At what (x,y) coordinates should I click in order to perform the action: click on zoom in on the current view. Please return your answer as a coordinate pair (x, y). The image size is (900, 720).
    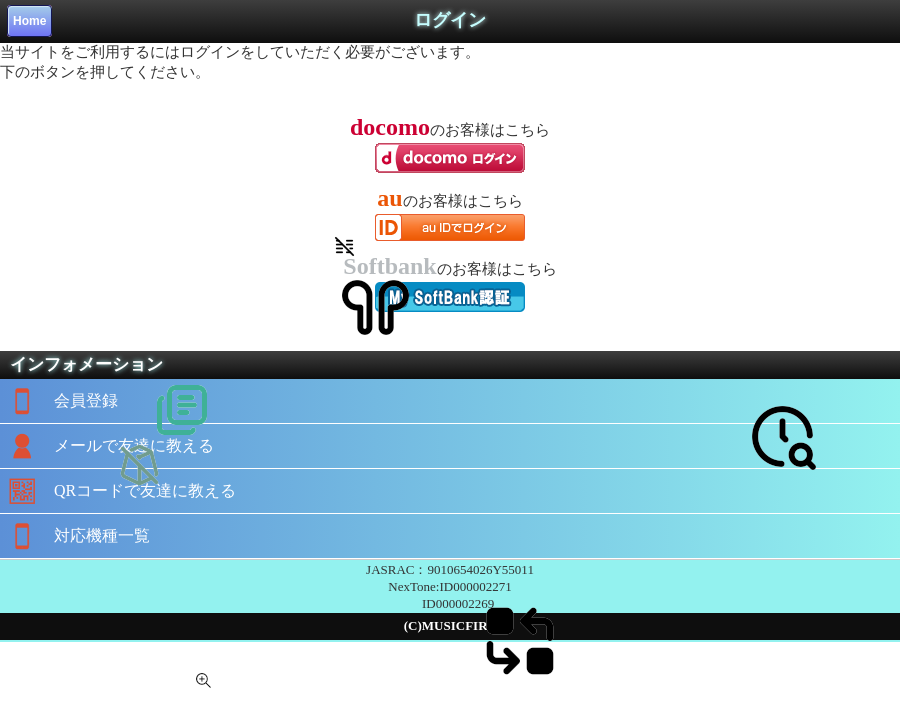
    Looking at the image, I should click on (203, 680).